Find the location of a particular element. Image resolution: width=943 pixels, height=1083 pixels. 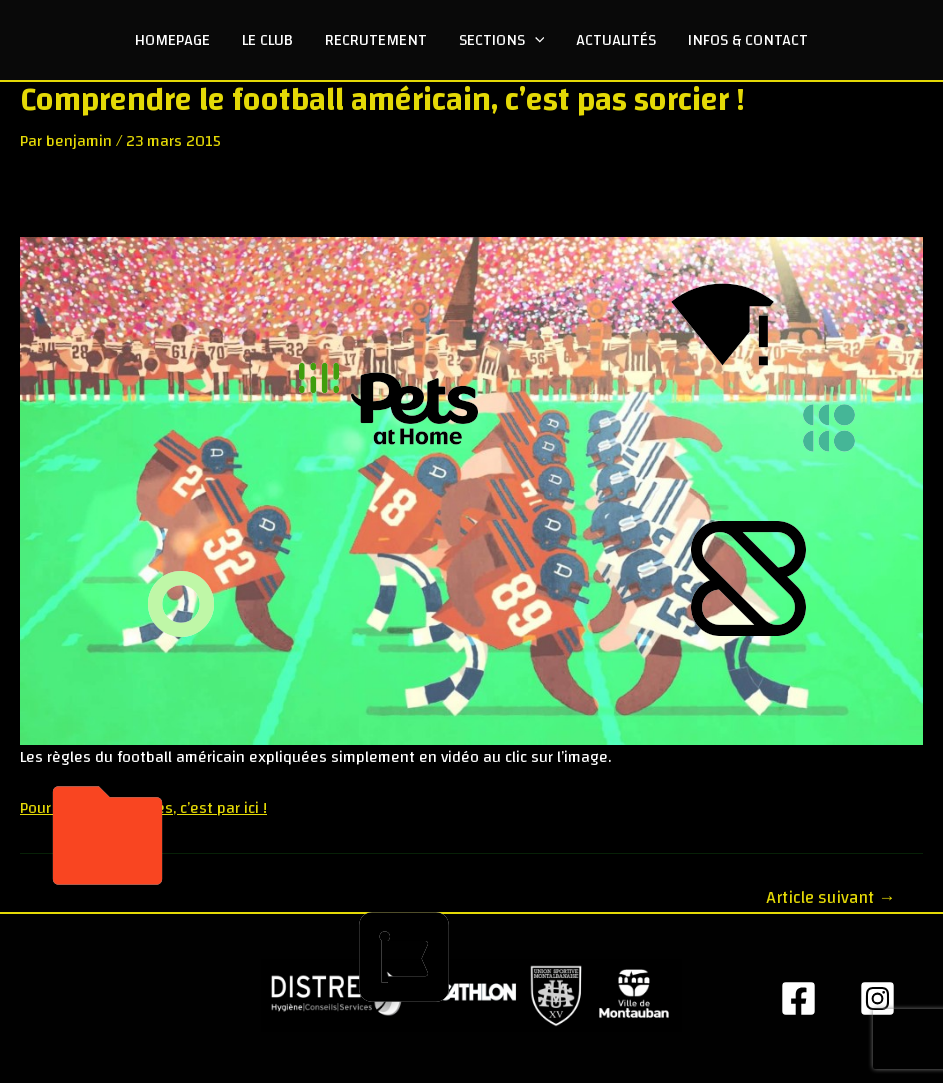

openverse logo is located at coordinates (829, 428).